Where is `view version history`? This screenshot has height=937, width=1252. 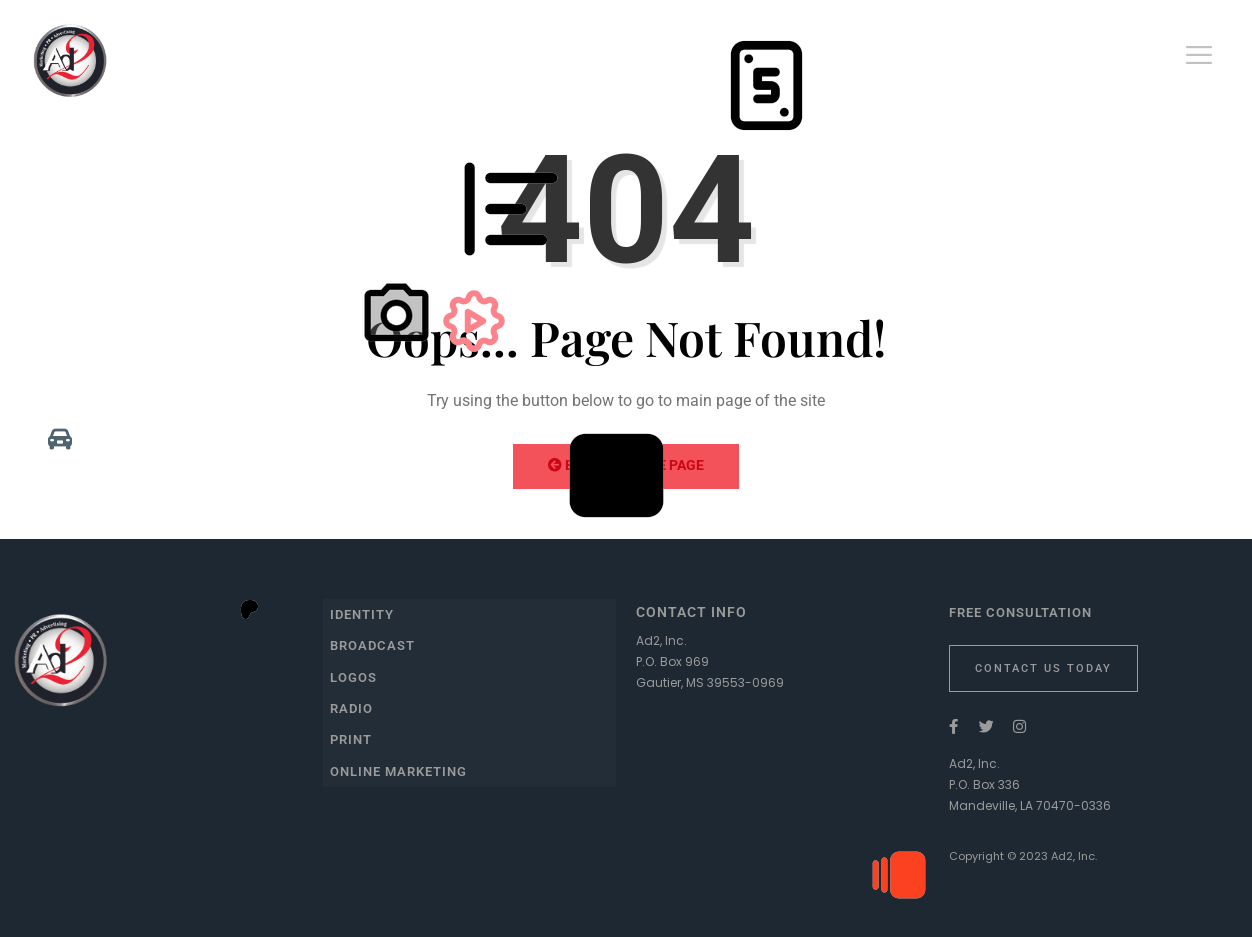 view version history is located at coordinates (899, 875).